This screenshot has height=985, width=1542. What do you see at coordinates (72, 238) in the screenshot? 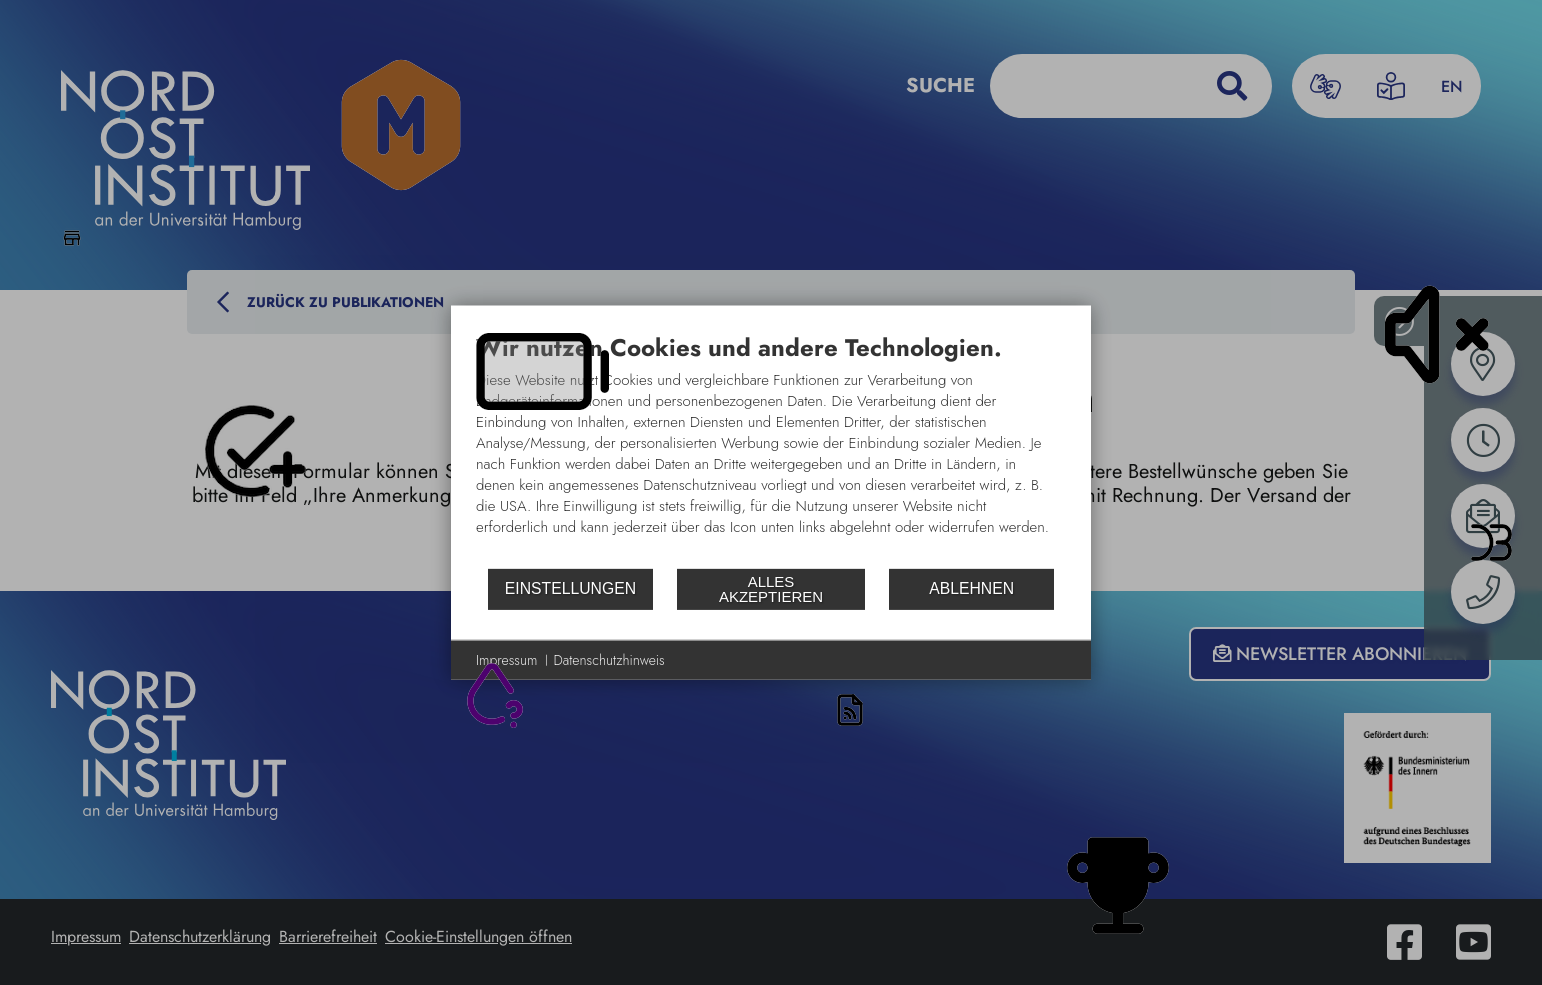
I see `find nearby stores or shops` at bounding box center [72, 238].